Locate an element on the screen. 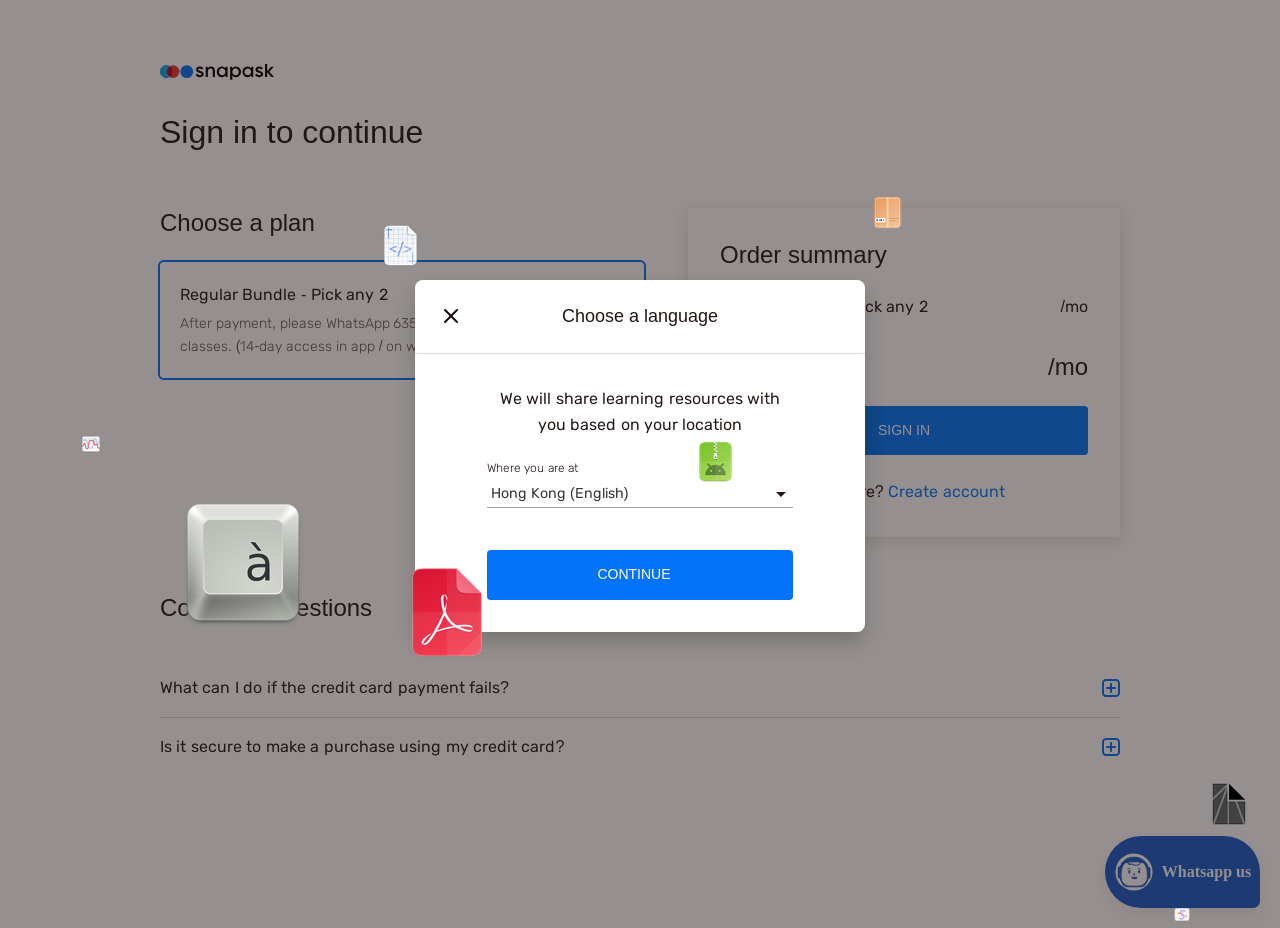  open power statistics app is located at coordinates (91, 444).